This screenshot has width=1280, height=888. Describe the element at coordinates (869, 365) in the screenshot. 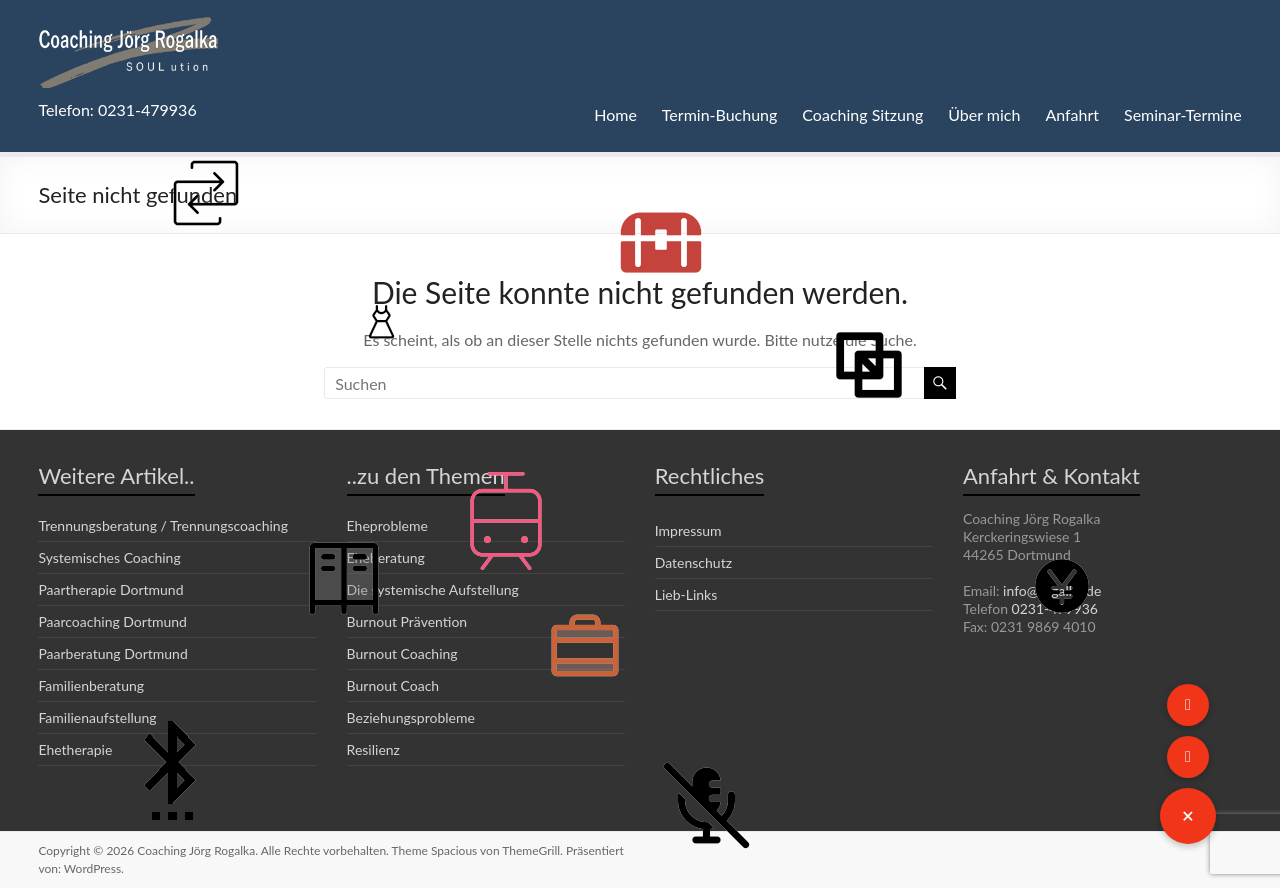

I see `merge or intersect selected layers` at that location.